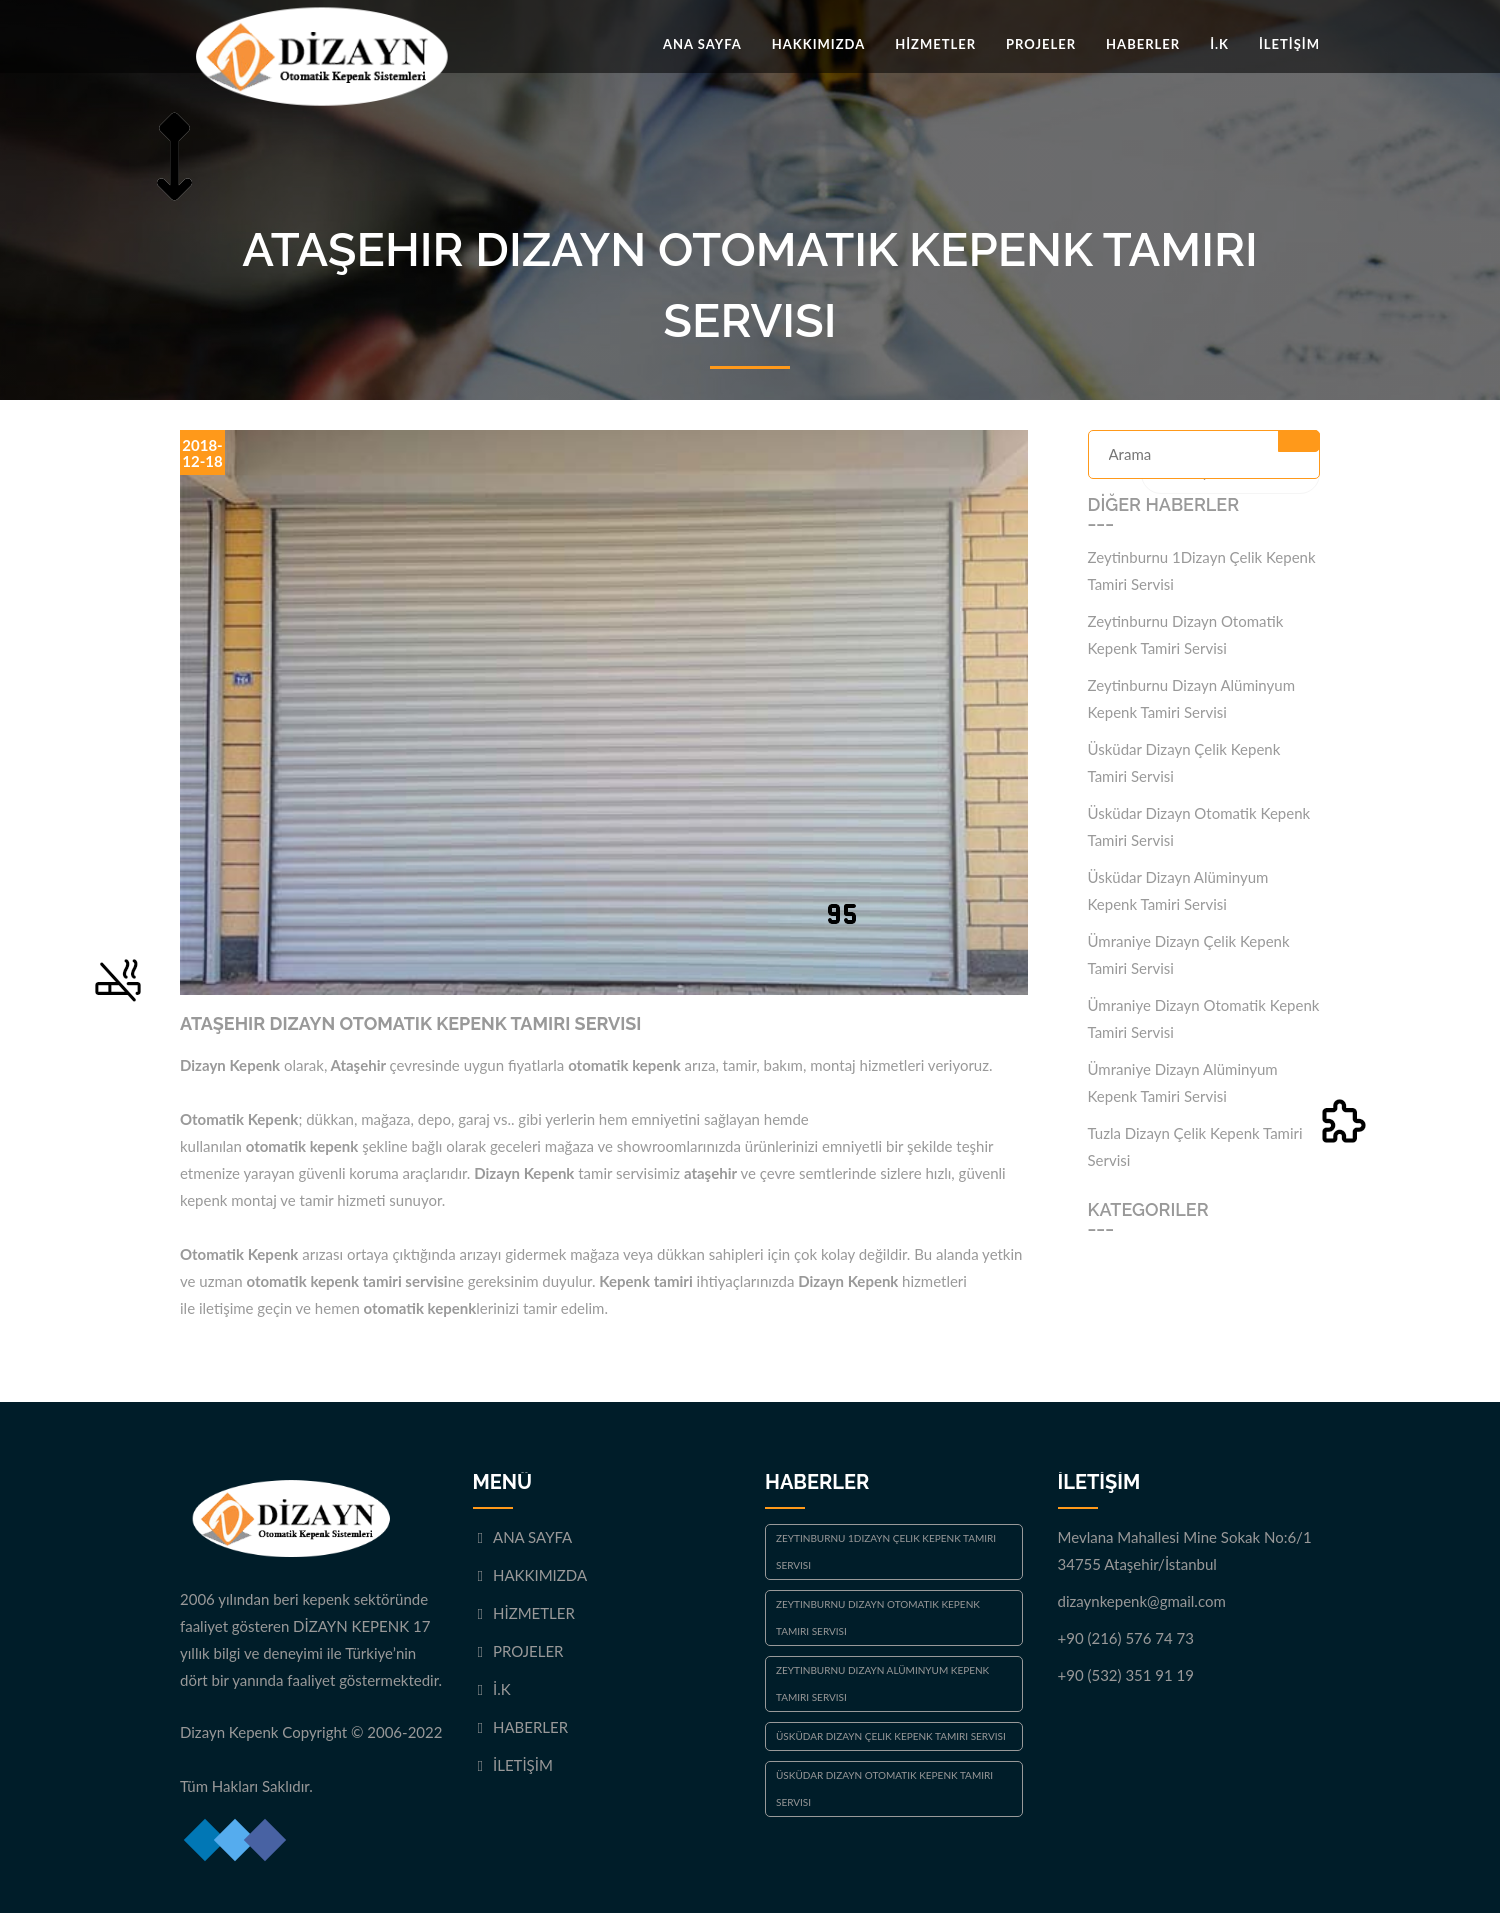  I want to click on move item down in a list or queue, so click(174, 156).